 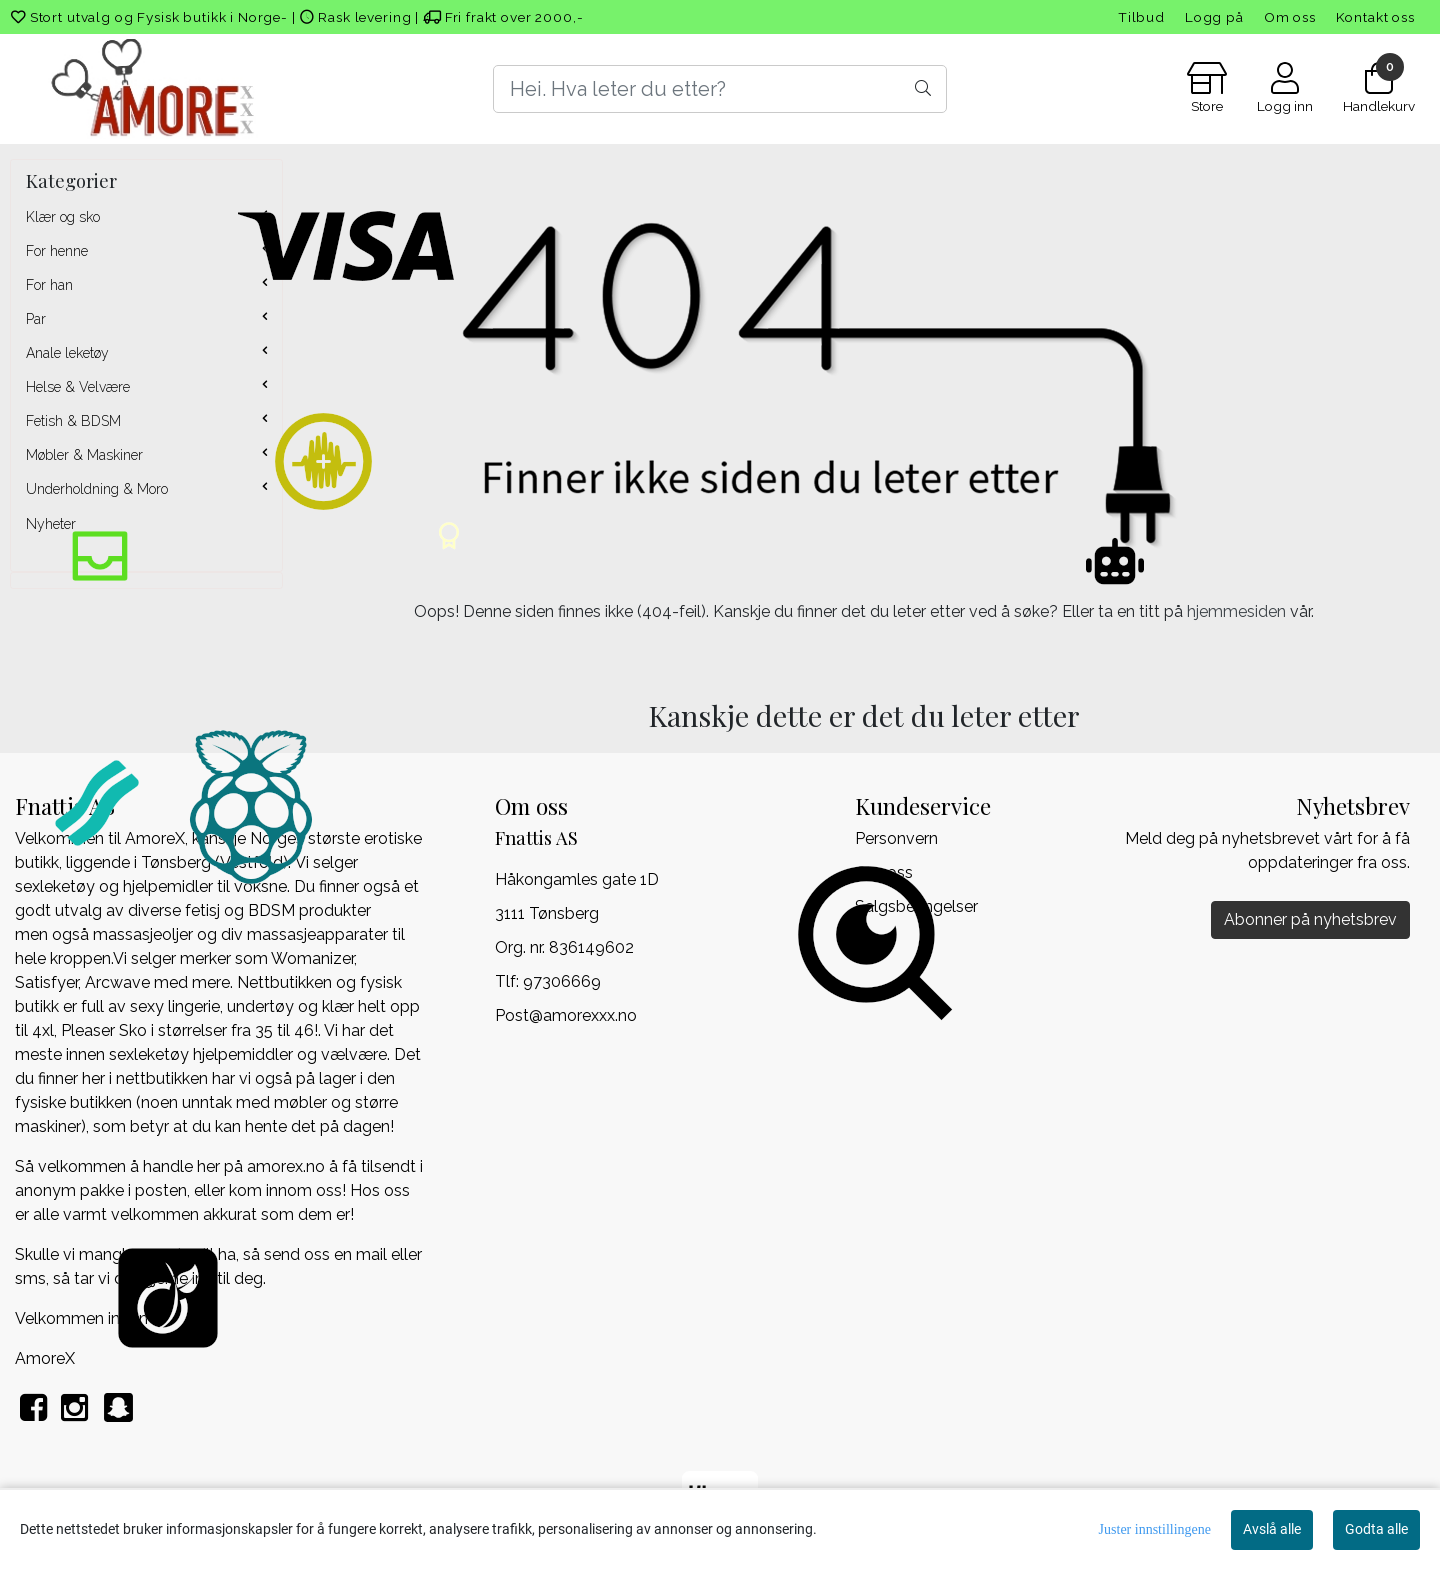 I want to click on search with visual recognition, so click(x=874, y=942).